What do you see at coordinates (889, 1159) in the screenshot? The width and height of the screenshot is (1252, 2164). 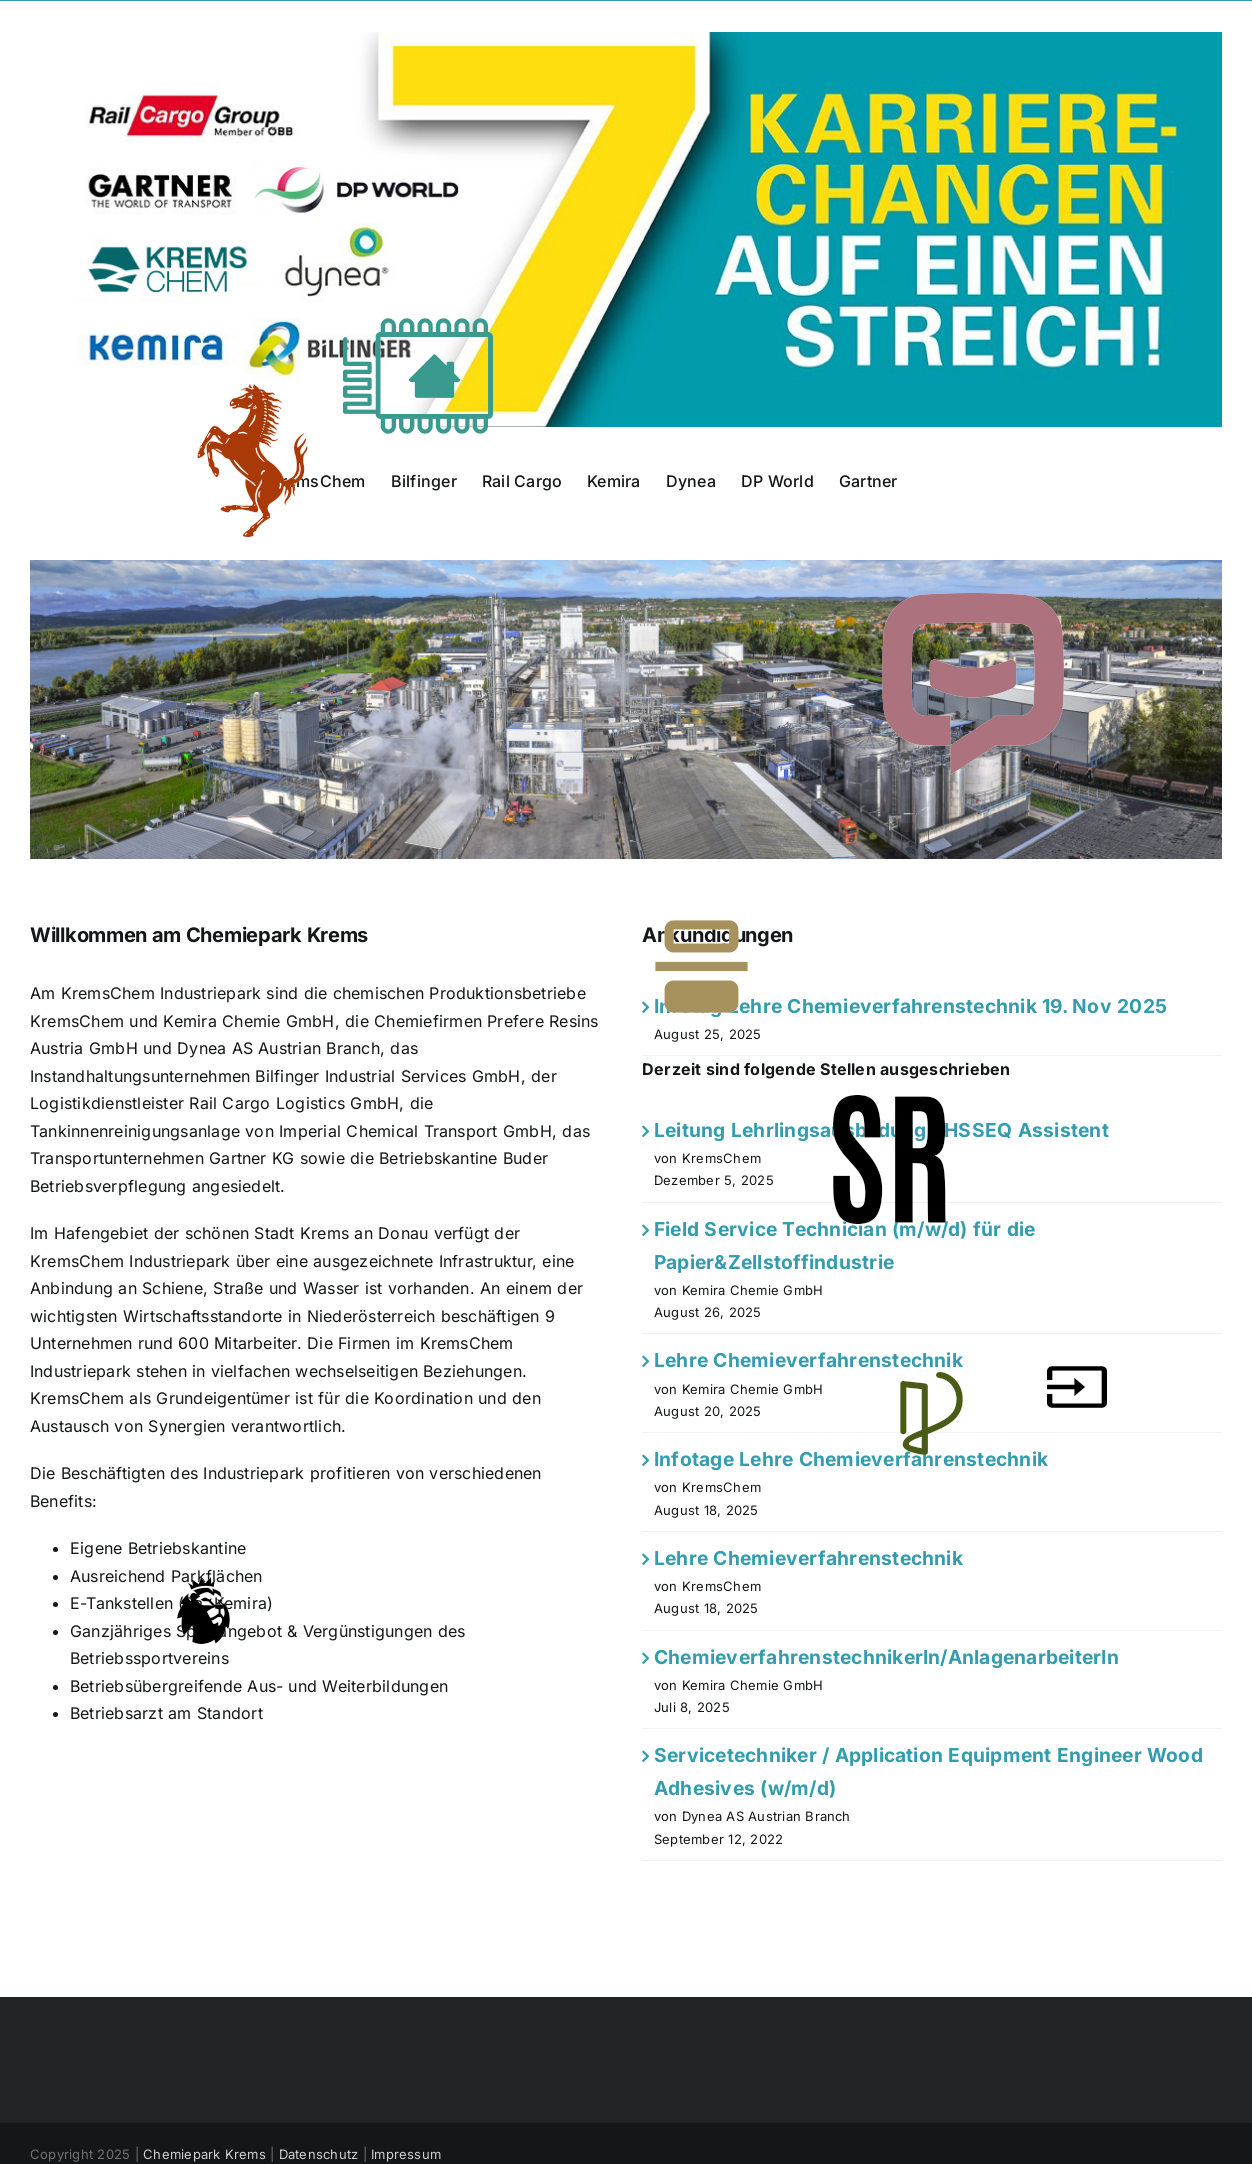 I see `visit the Standard Resume website` at bounding box center [889, 1159].